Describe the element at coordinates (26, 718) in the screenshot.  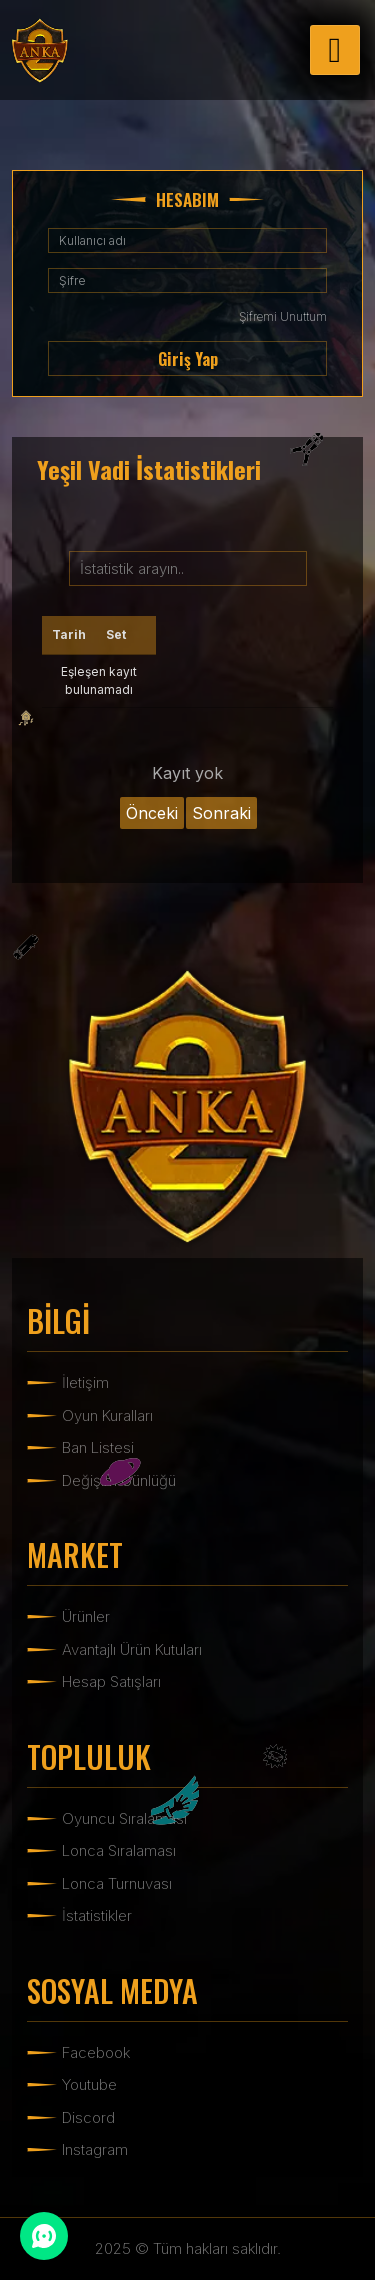
I see `set a scheduled reminder or alarm` at that location.